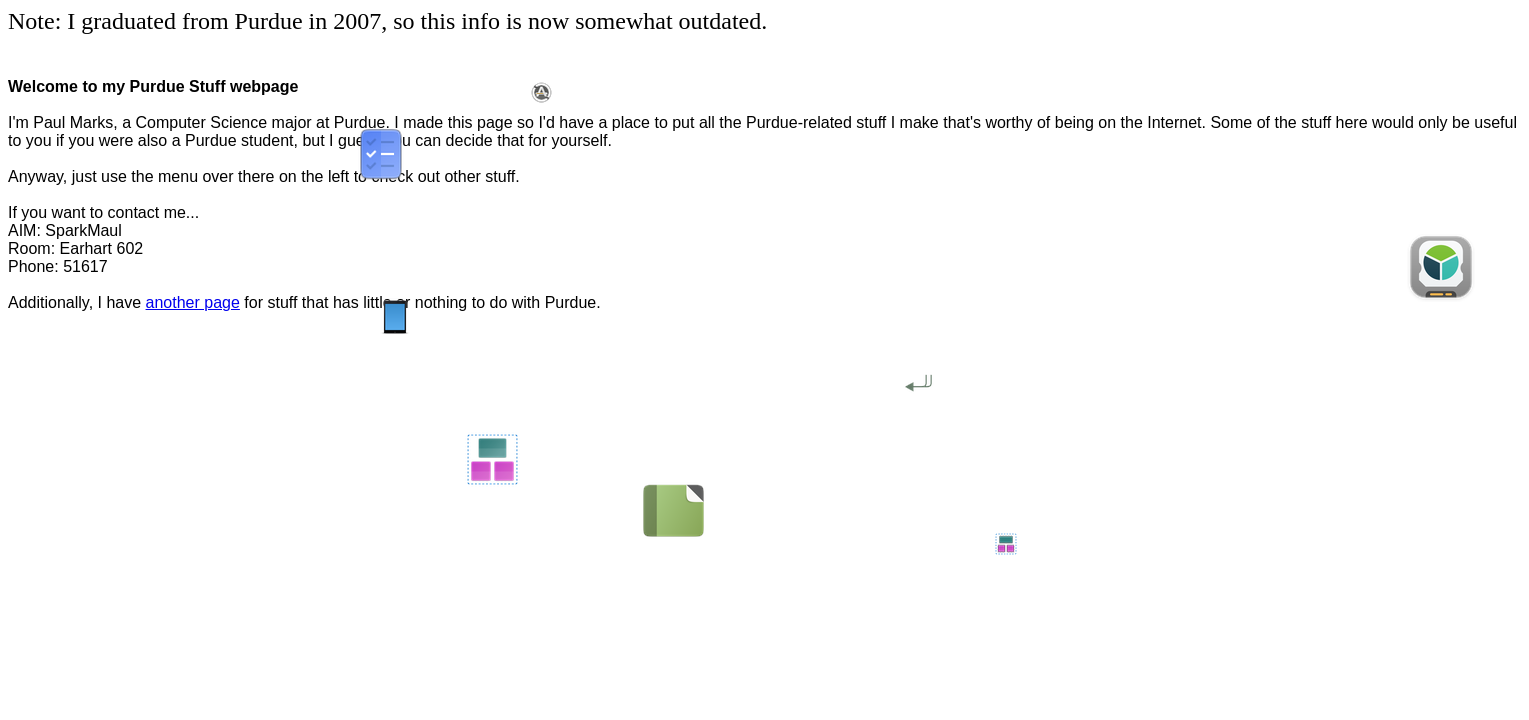  What do you see at coordinates (395, 314) in the screenshot?
I see `view connected iPad mini device` at bounding box center [395, 314].